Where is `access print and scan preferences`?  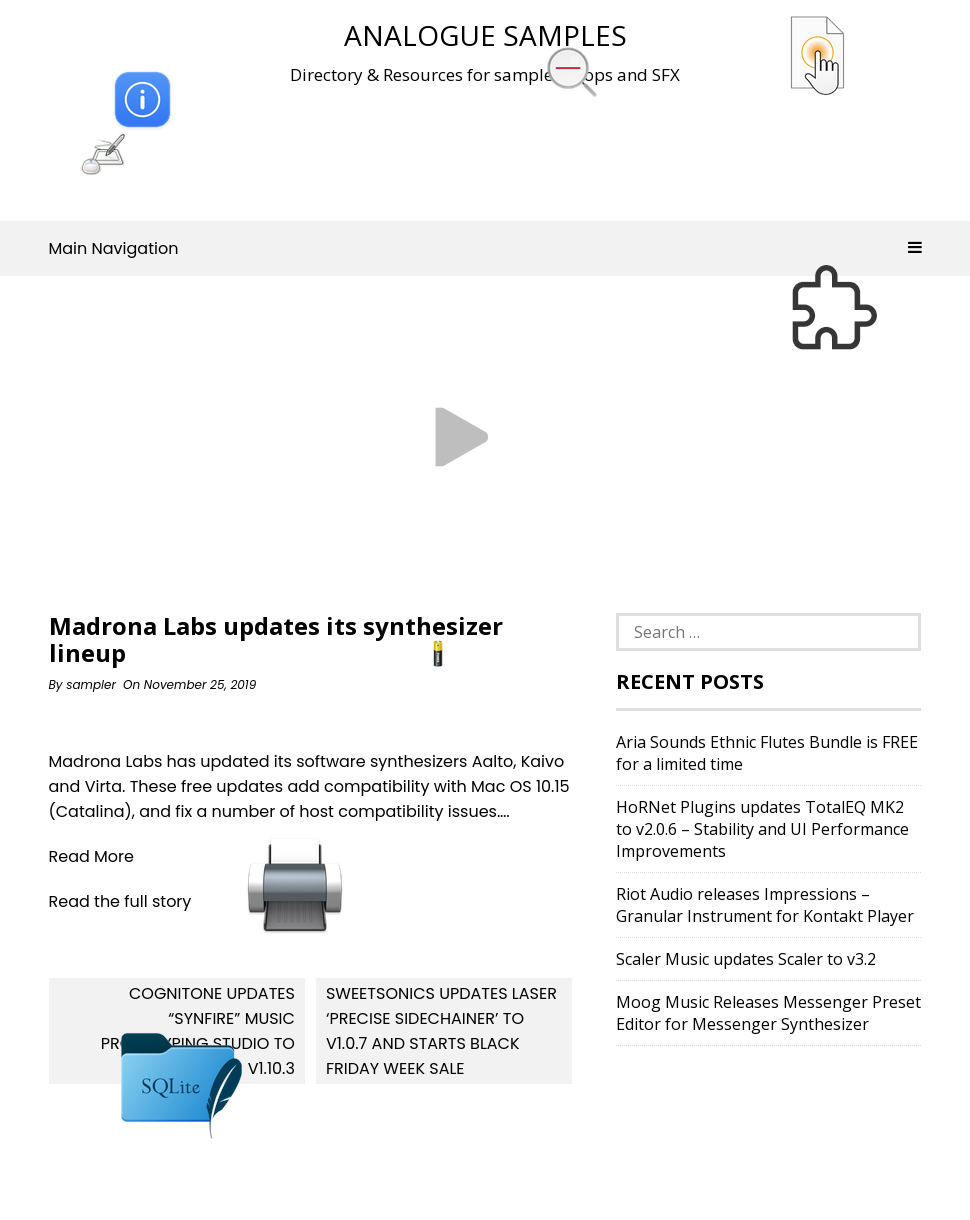
access print and scan preferences is located at coordinates (295, 885).